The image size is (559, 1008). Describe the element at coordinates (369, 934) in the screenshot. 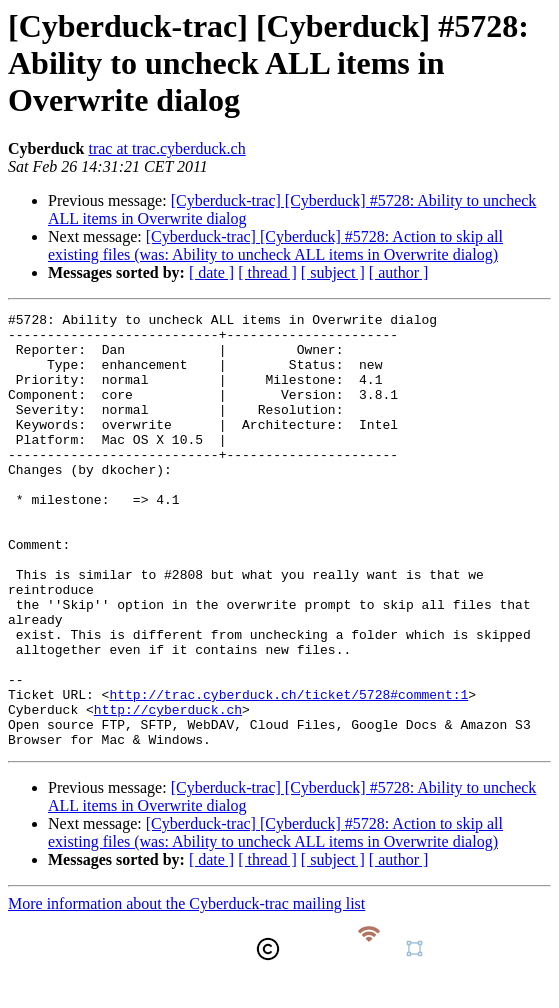

I see `indicates active wifi connection` at that location.